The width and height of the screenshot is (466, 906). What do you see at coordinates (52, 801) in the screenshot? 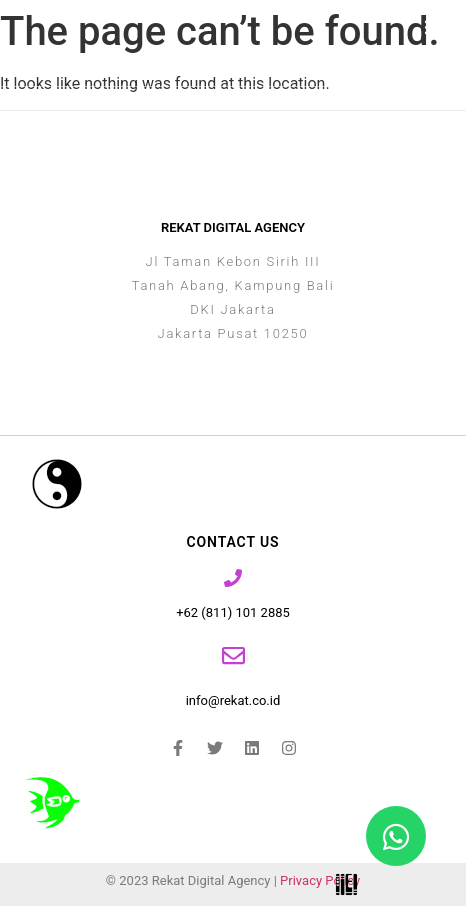
I see `tropical fish icon for aquarium or marine-themed games` at bounding box center [52, 801].